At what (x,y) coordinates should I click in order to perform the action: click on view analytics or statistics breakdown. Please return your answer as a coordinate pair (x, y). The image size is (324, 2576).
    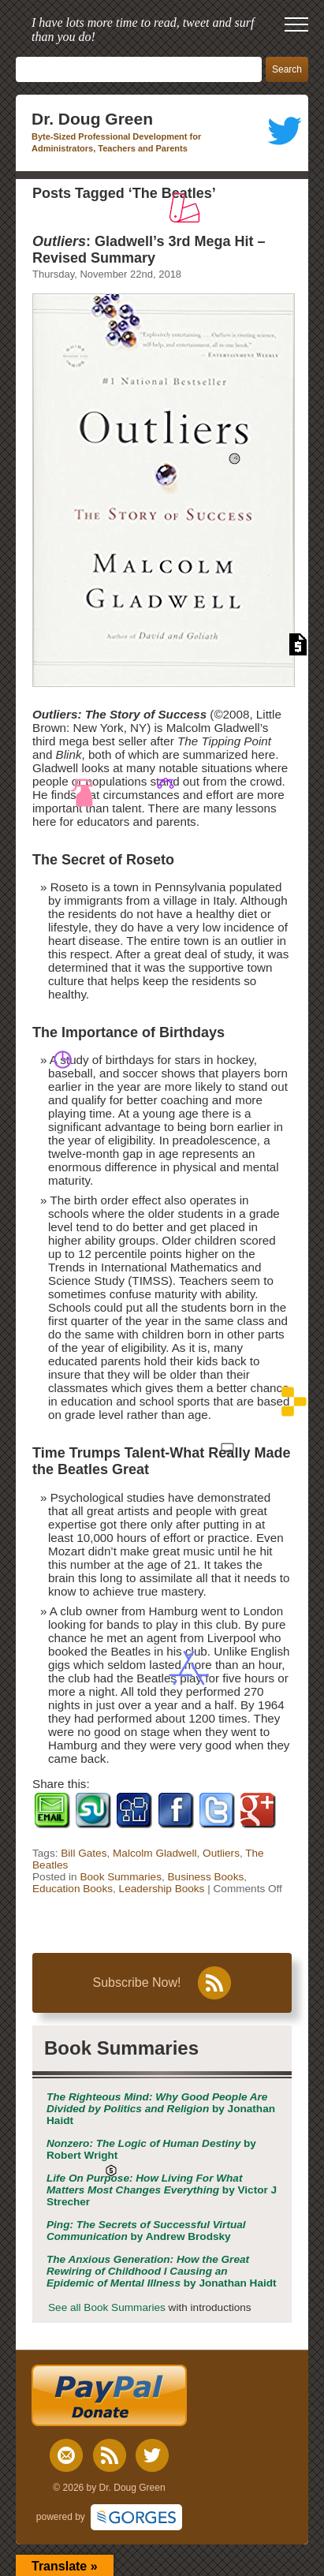
    Looking at the image, I should click on (62, 1059).